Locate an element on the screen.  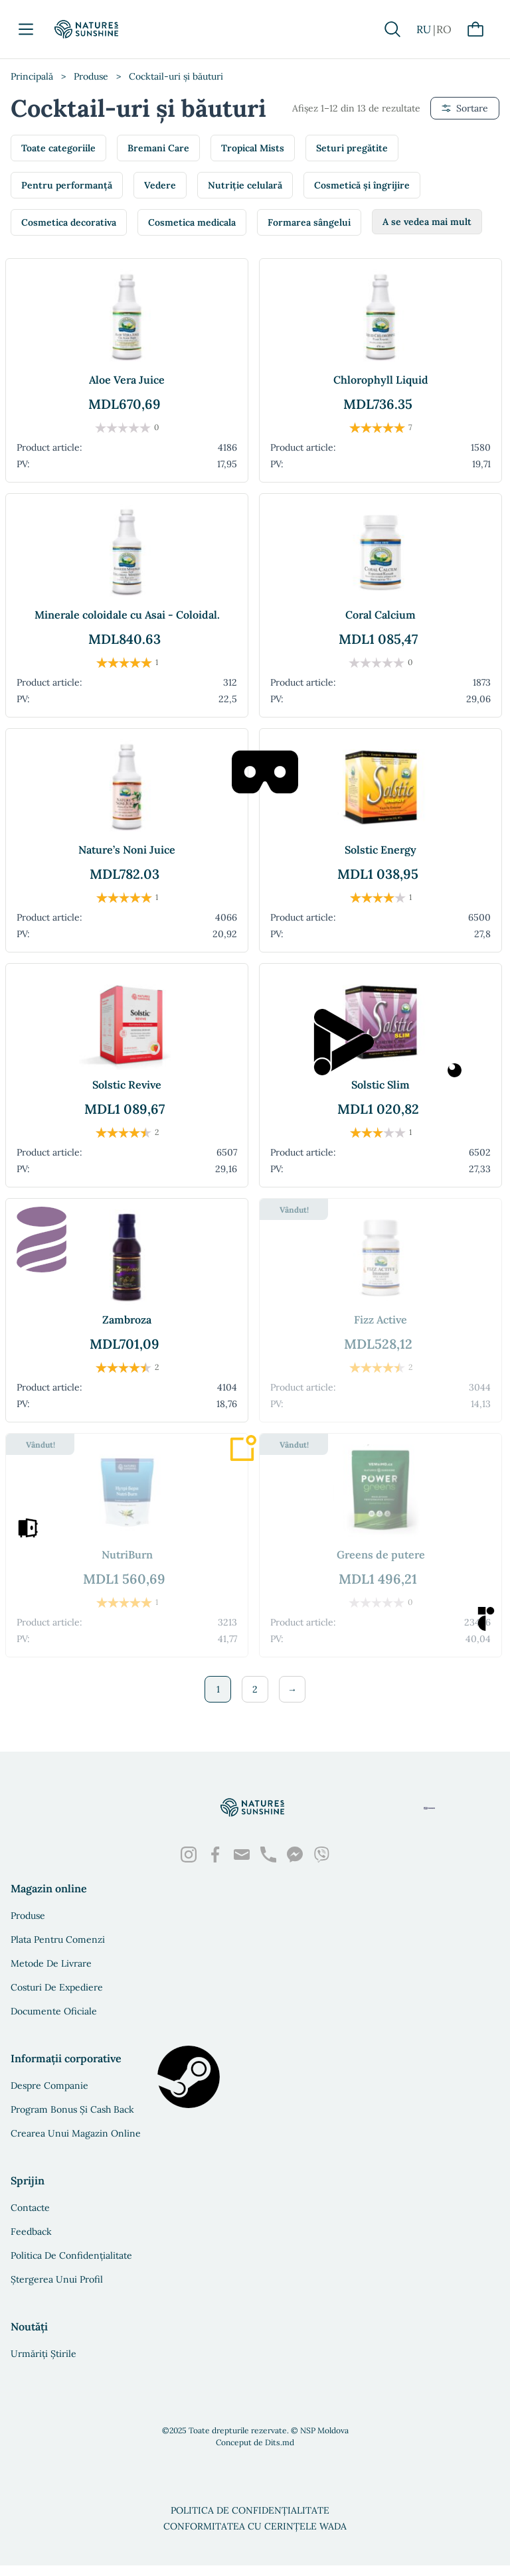
Liquibase database version control logo is located at coordinates (41, 1239).